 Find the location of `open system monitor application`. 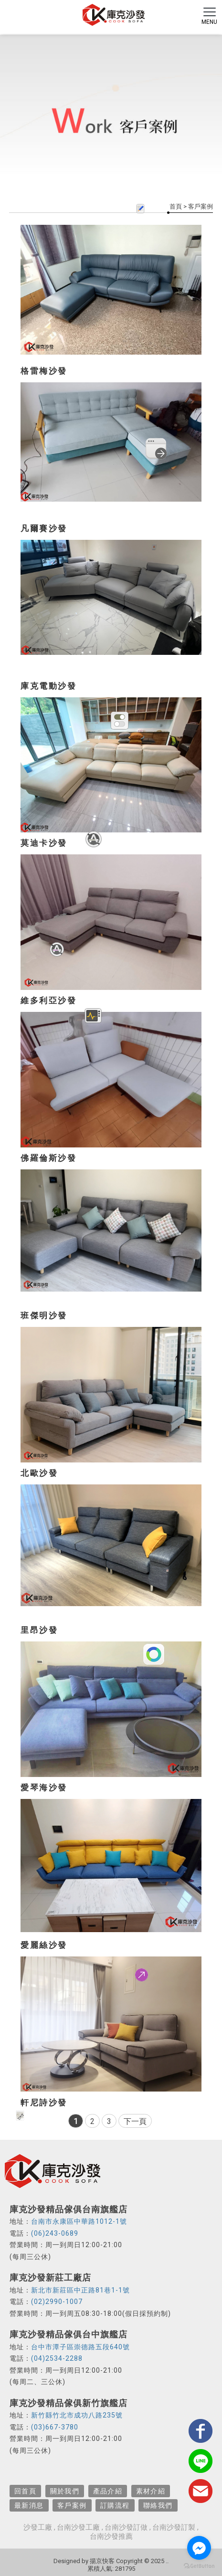

open system monitor application is located at coordinates (93, 1016).